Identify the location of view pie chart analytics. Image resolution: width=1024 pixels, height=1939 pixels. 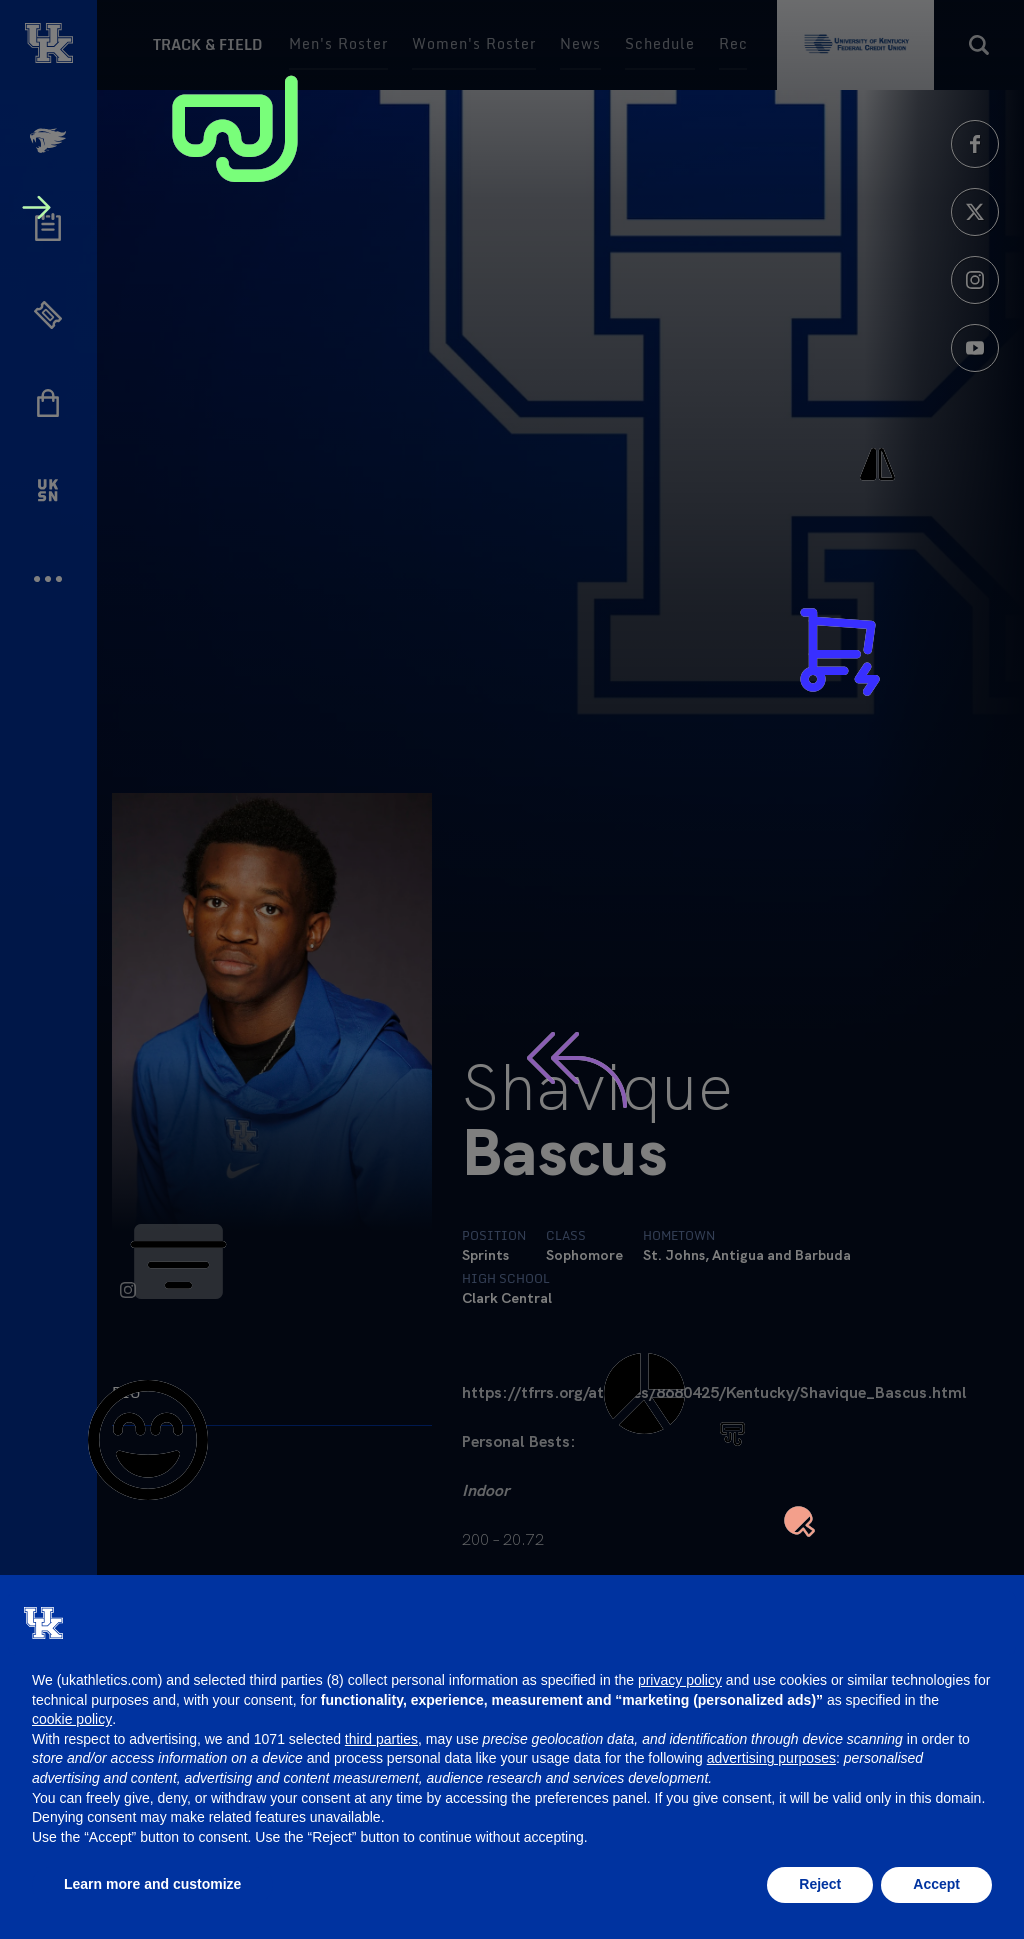
(644, 1393).